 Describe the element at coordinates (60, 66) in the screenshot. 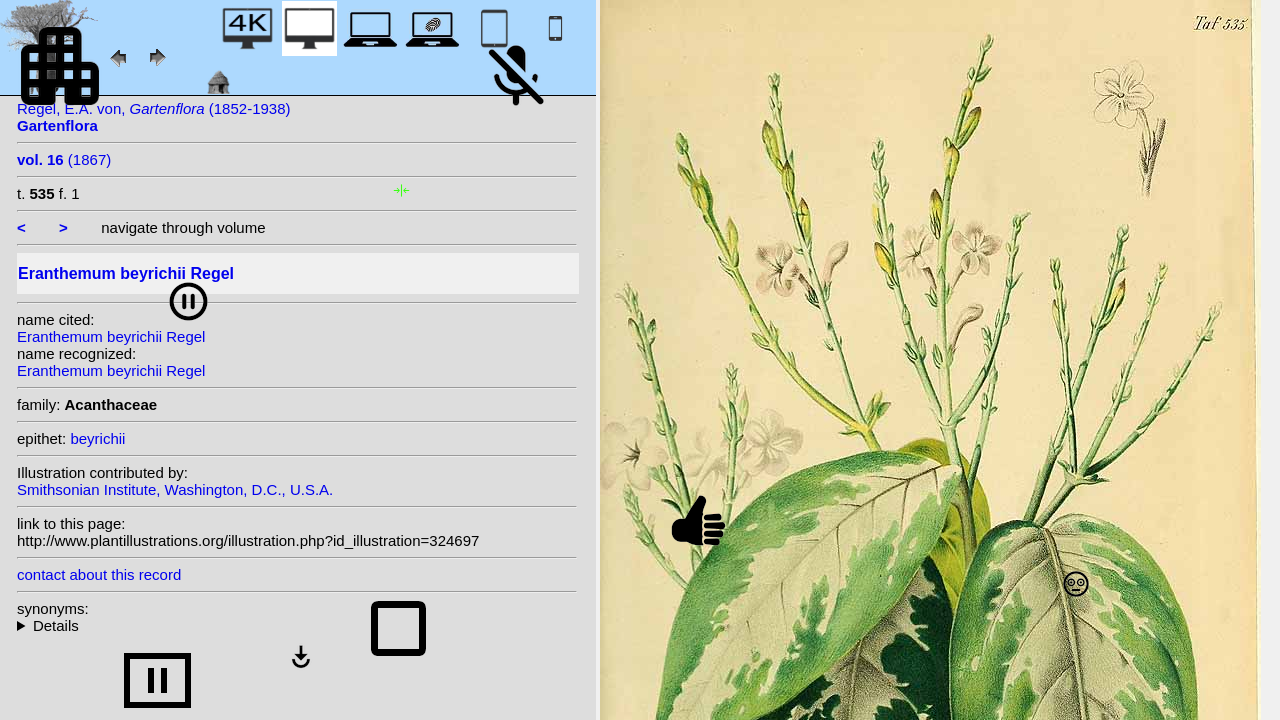

I see `view apartment listings` at that location.